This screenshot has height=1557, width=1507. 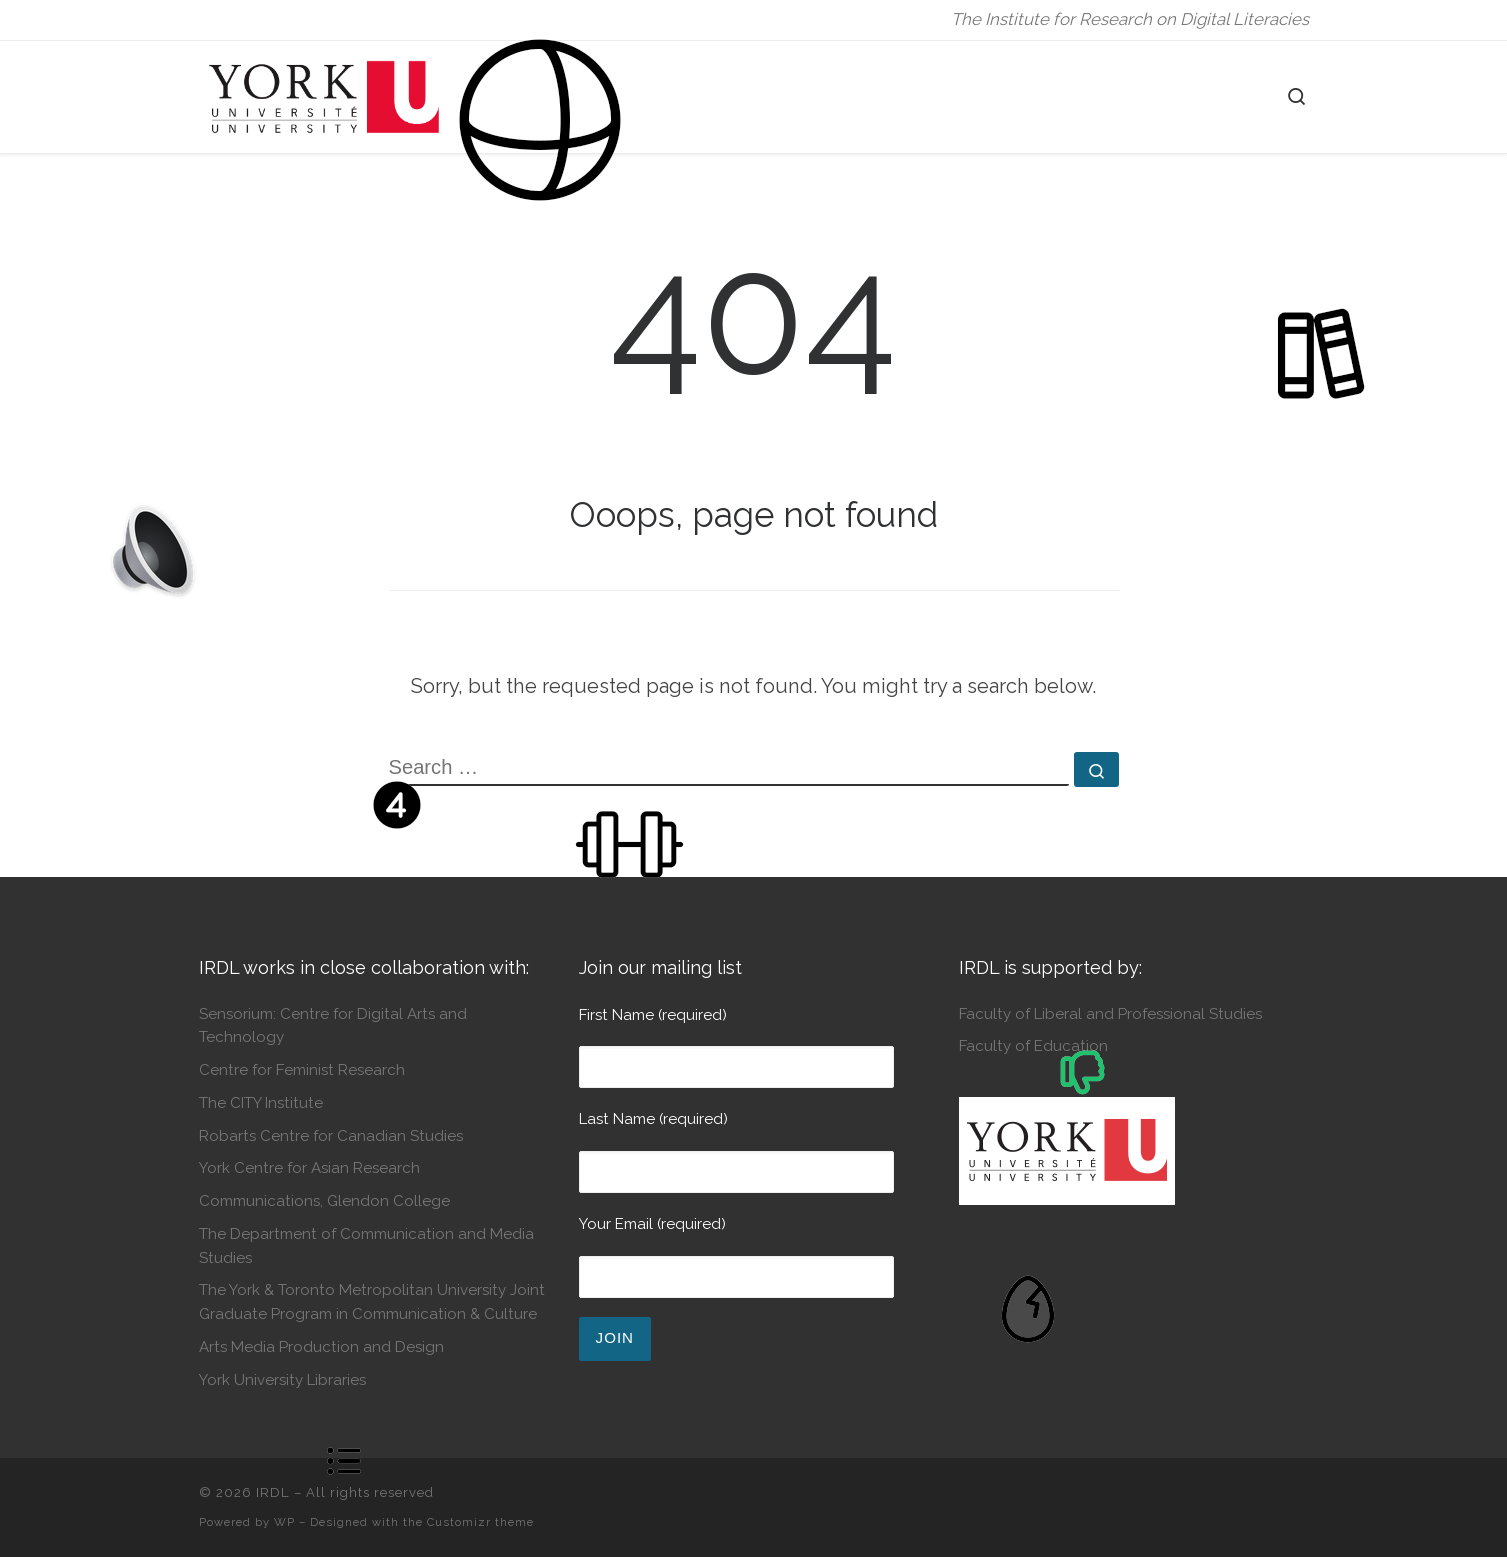 What do you see at coordinates (1084, 1071) in the screenshot?
I see `dislike or downvote content` at bounding box center [1084, 1071].